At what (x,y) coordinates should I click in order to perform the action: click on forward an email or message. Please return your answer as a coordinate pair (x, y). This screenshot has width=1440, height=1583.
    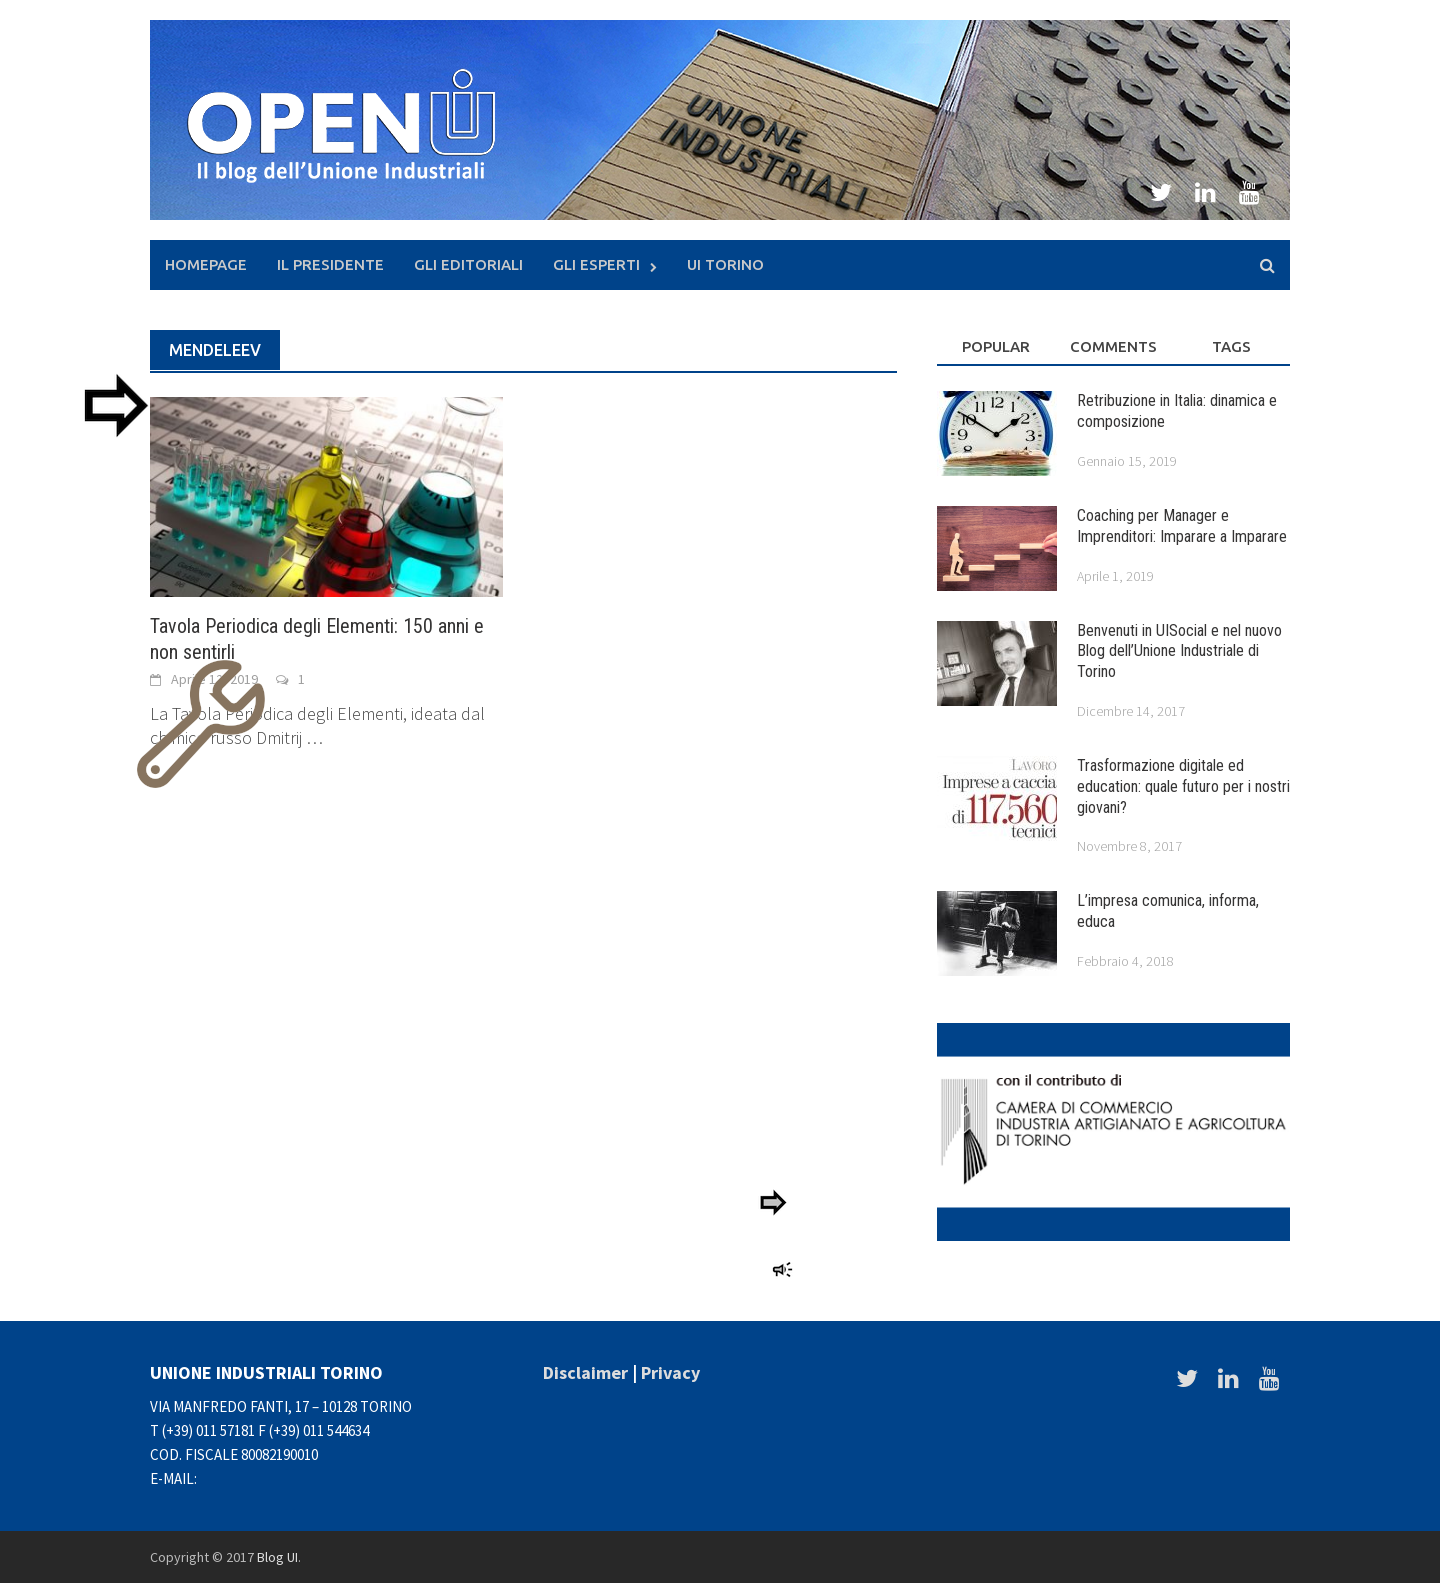
    Looking at the image, I should click on (773, 1202).